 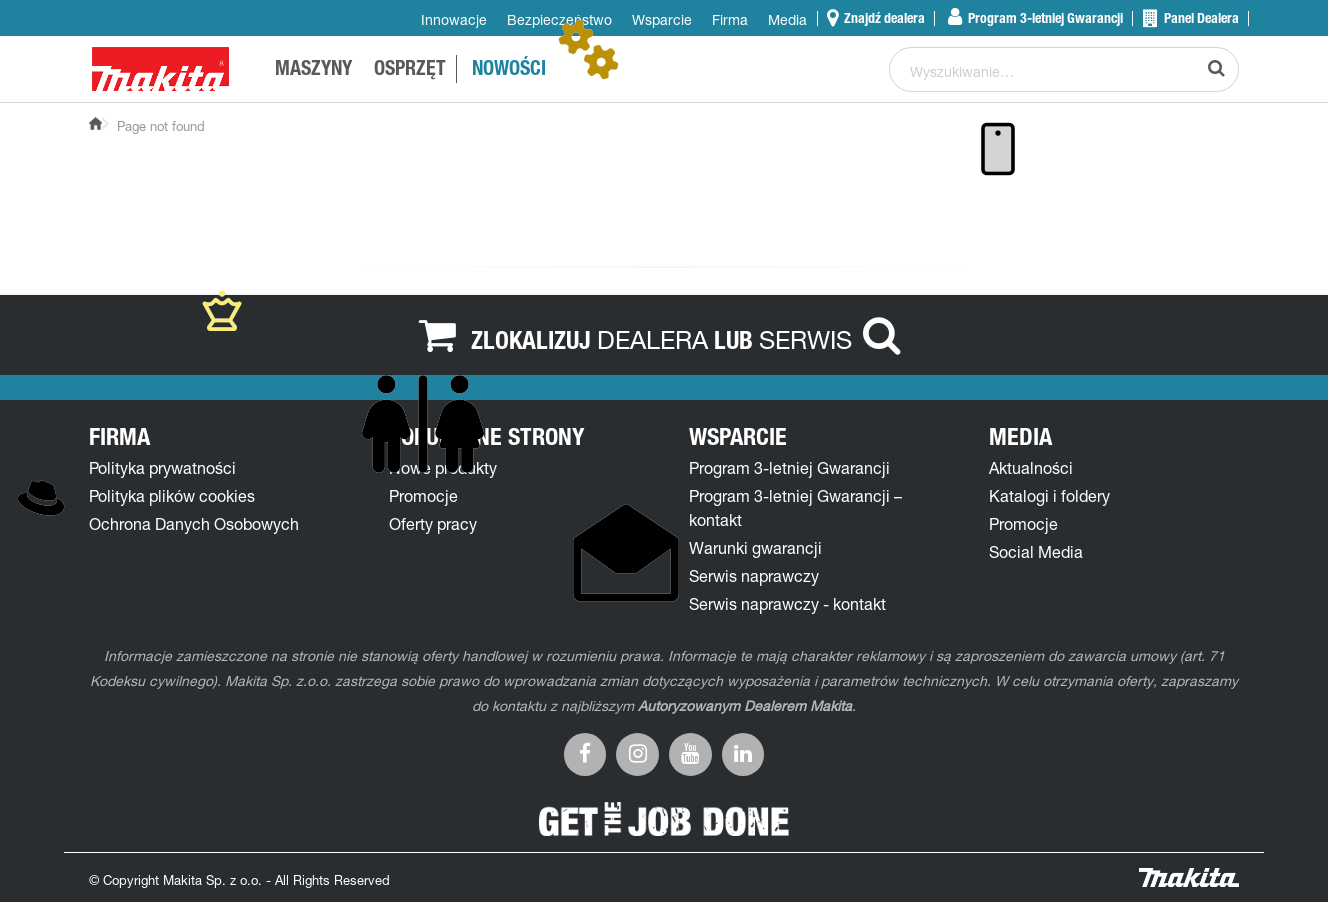 I want to click on access settings or preferences, so click(x=588, y=49).